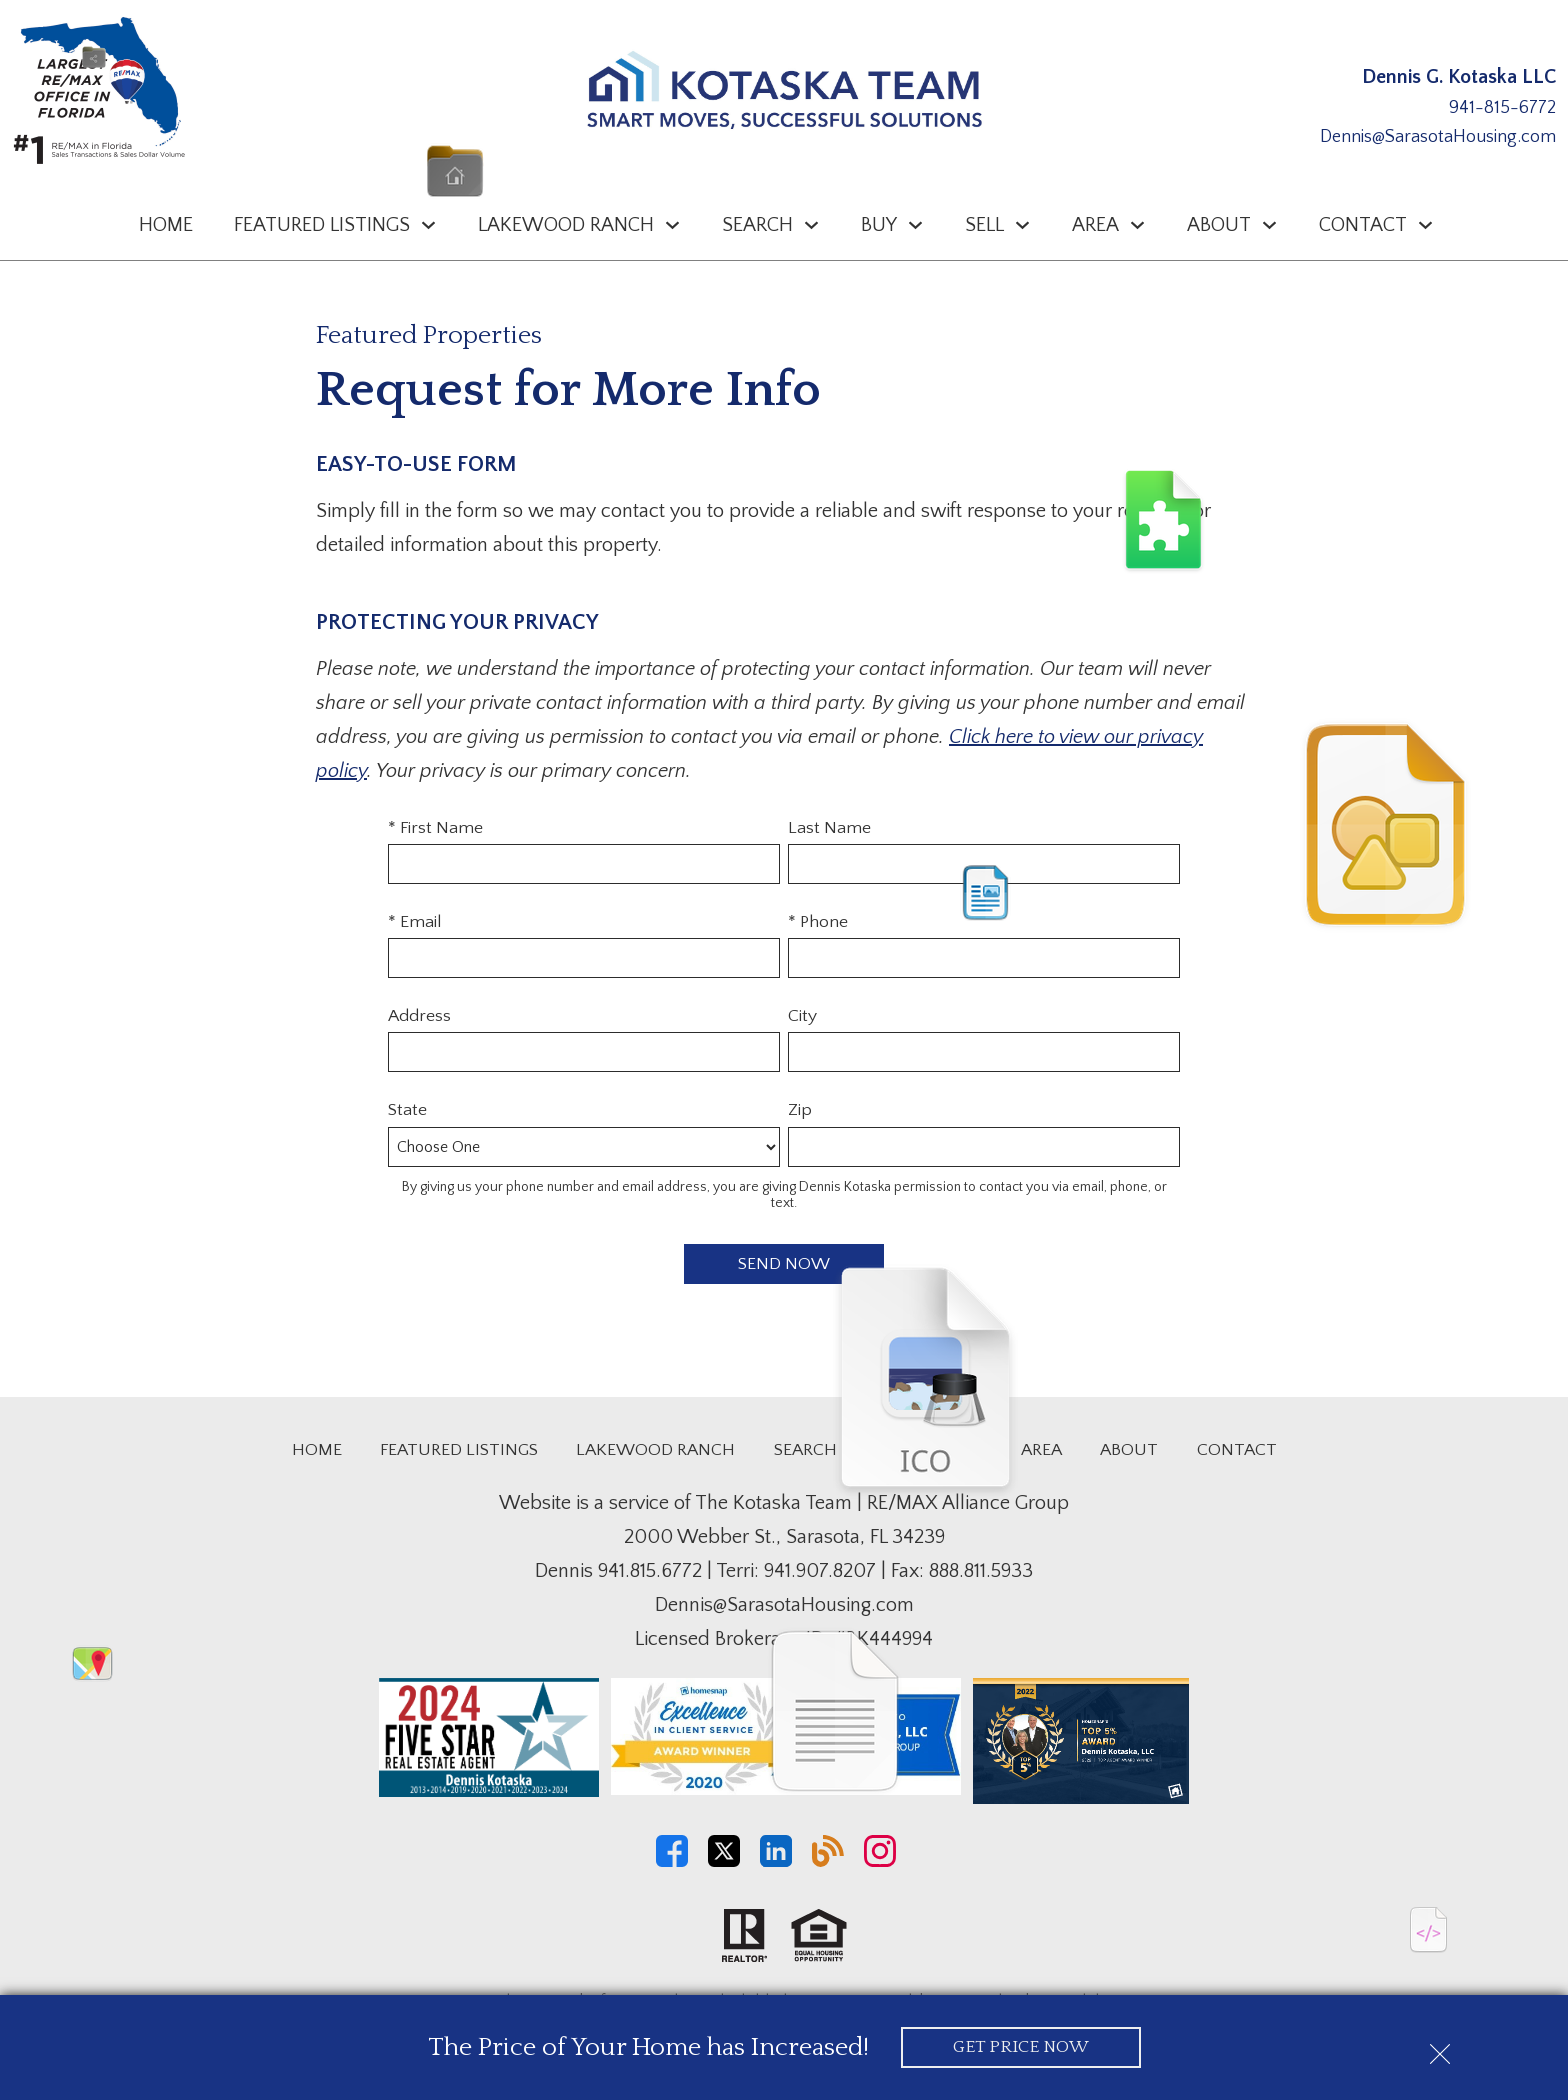  Describe the element at coordinates (92, 1663) in the screenshot. I see `open the maps application` at that location.